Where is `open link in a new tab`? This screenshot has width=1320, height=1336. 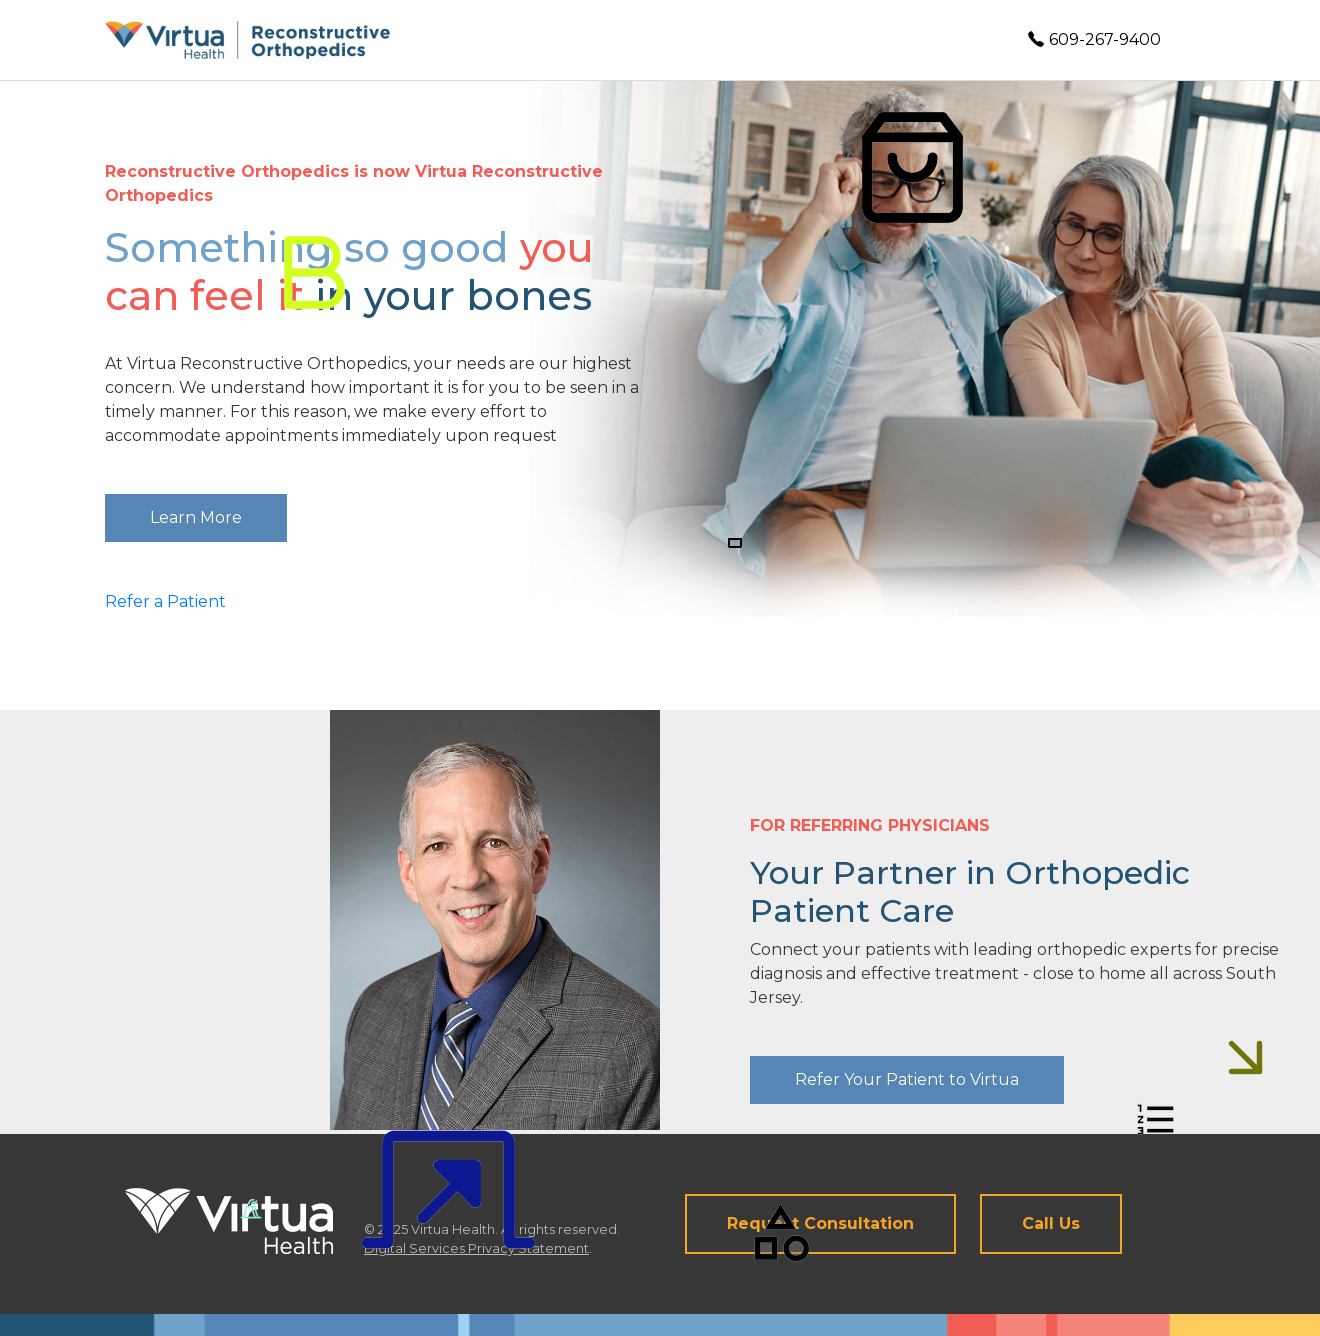 open link in a new tab is located at coordinates (448, 1189).